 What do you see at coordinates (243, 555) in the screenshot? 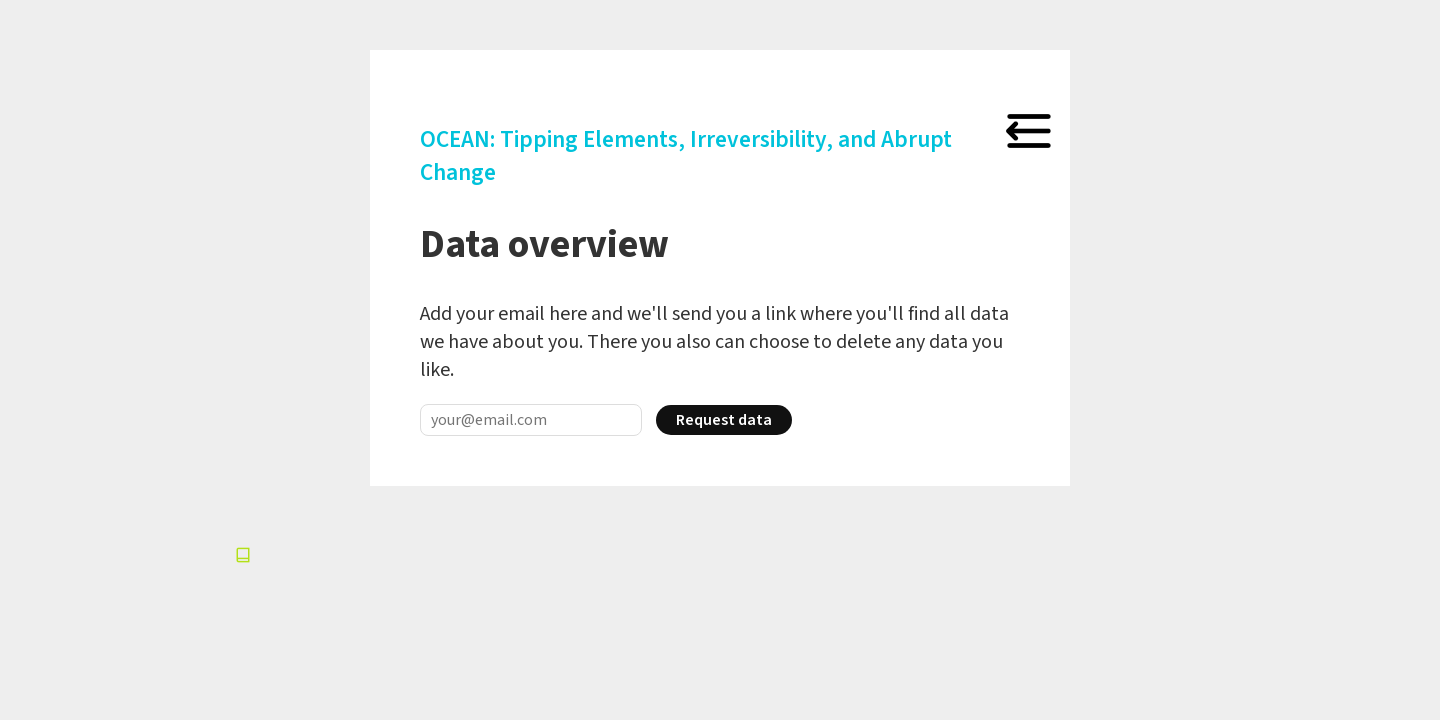
I see `open reading or library section` at bounding box center [243, 555].